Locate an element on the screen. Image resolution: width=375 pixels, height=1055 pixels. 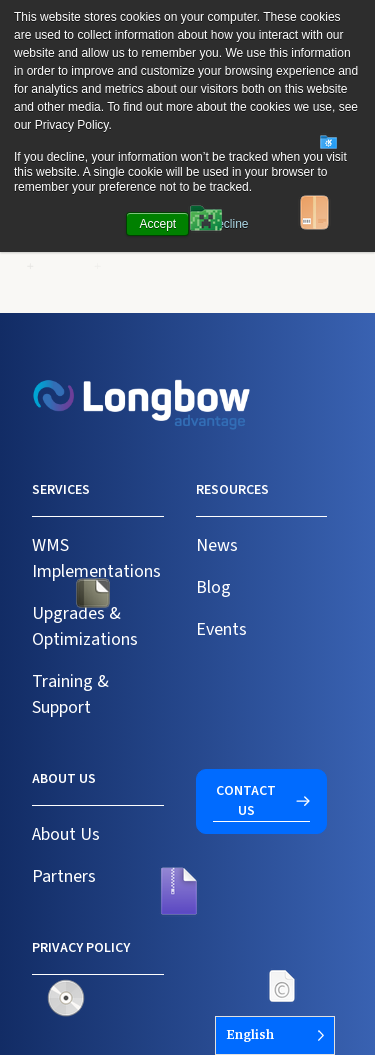
open kde application files folder is located at coordinates (328, 142).